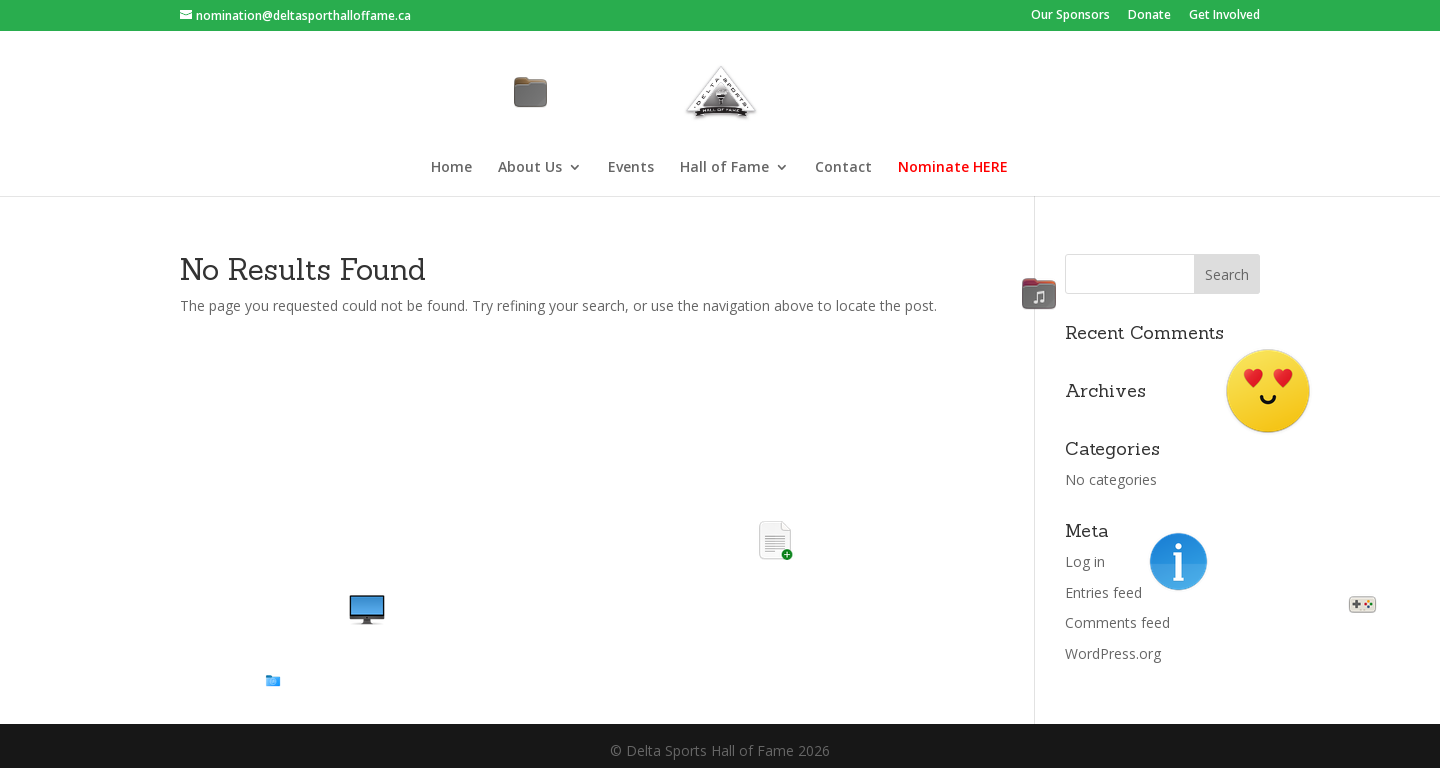  What do you see at coordinates (1362, 604) in the screenshot?
I see `game controller input device detected` at bounding box center [1362, 604].